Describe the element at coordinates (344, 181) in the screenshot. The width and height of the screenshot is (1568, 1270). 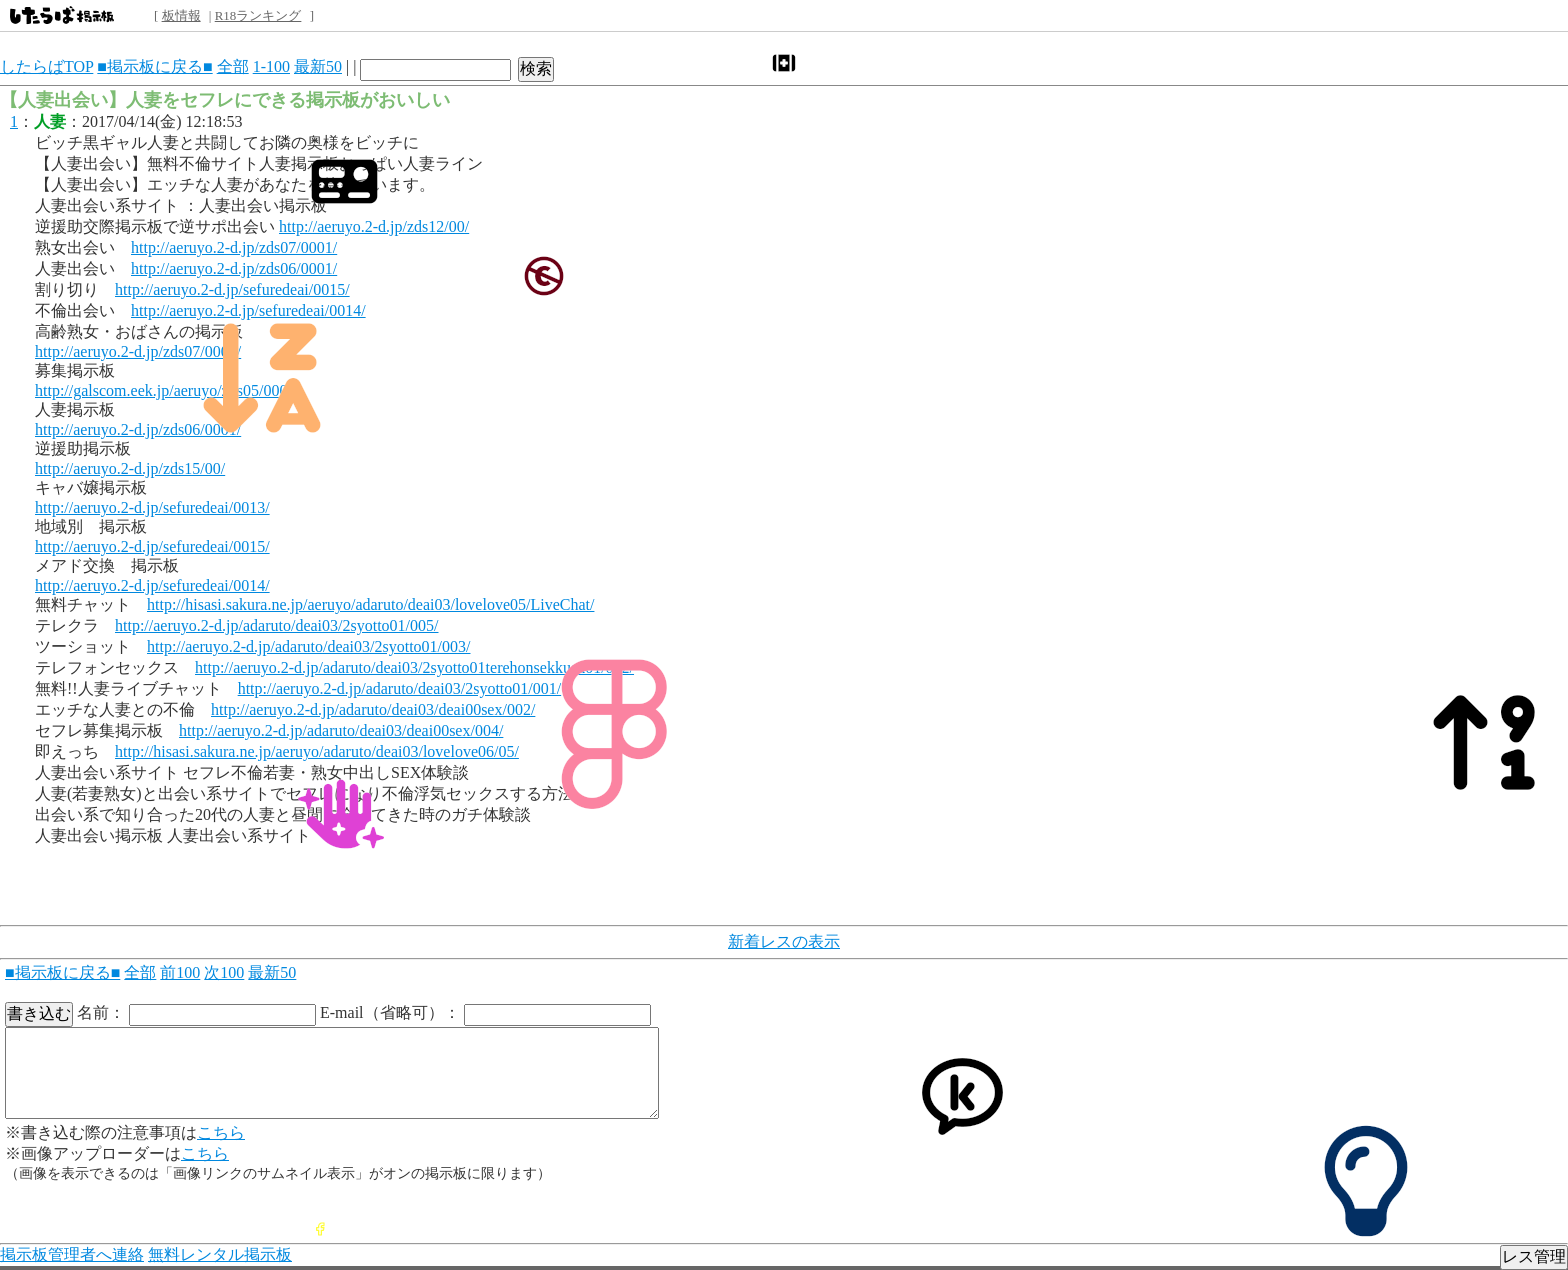
I see `view digital tachograph or driving recorder data` at that location.